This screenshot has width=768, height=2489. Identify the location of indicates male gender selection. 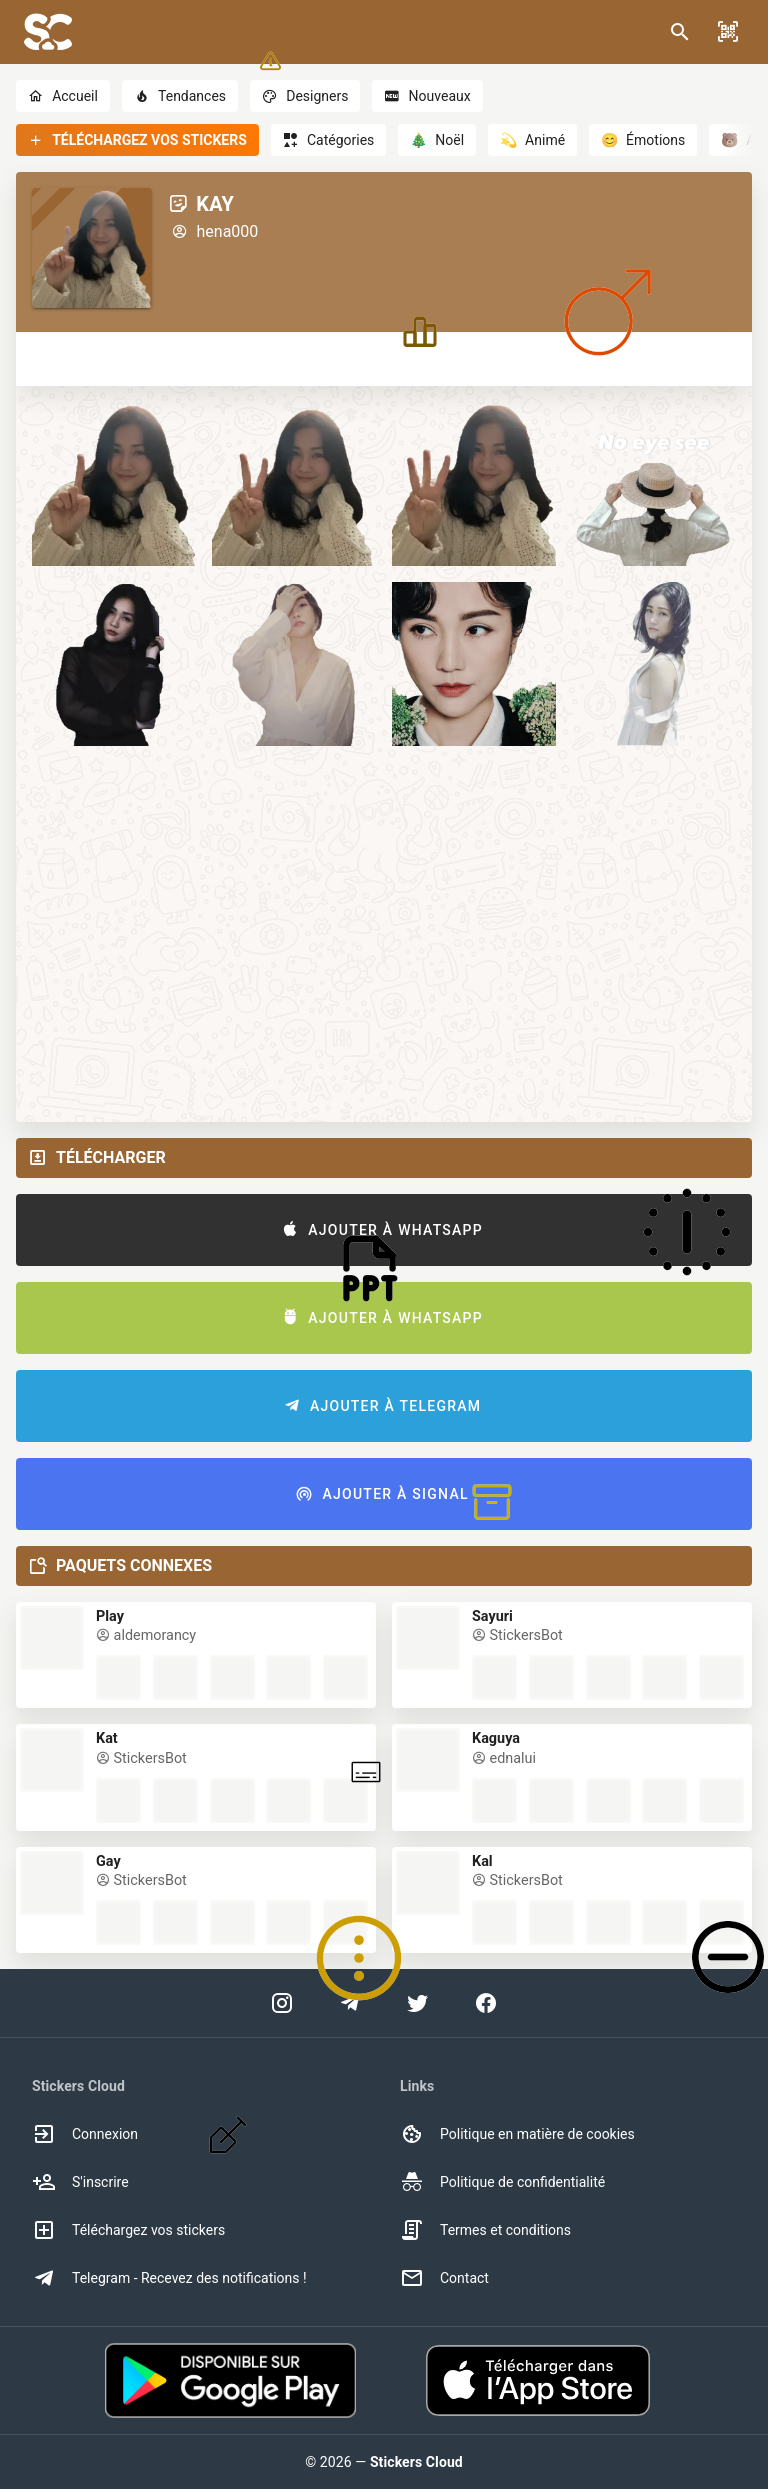
(609, 310).